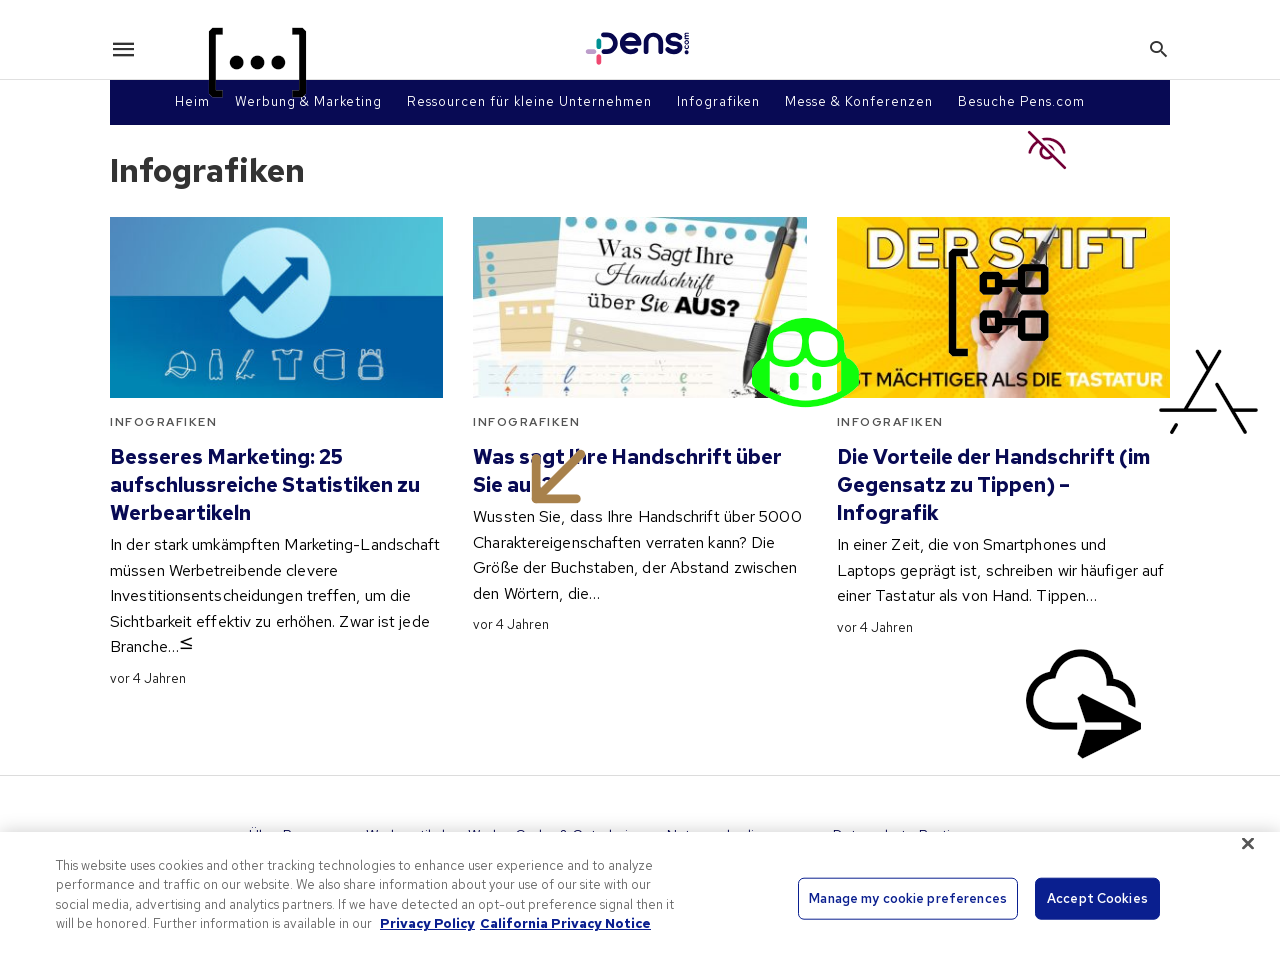 This screenshot has height=968, width=1280. What do you see at coordinates (1208, 395) in the screenshot?
I see `open the app store` at bounding box center [1208, 395].